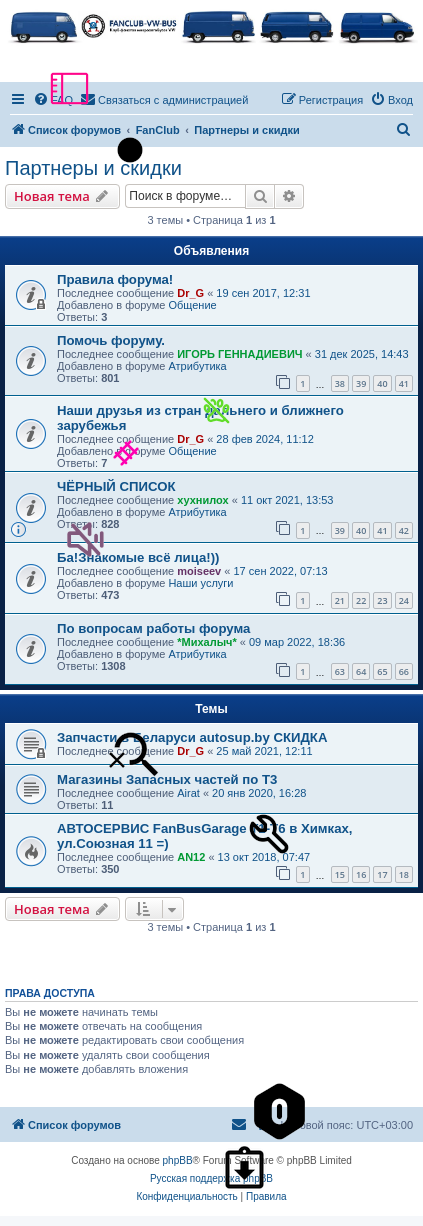  Describe the element at coordinates (216, 410) in the screenshot. I see `disable pet-friendly filter` at that location.